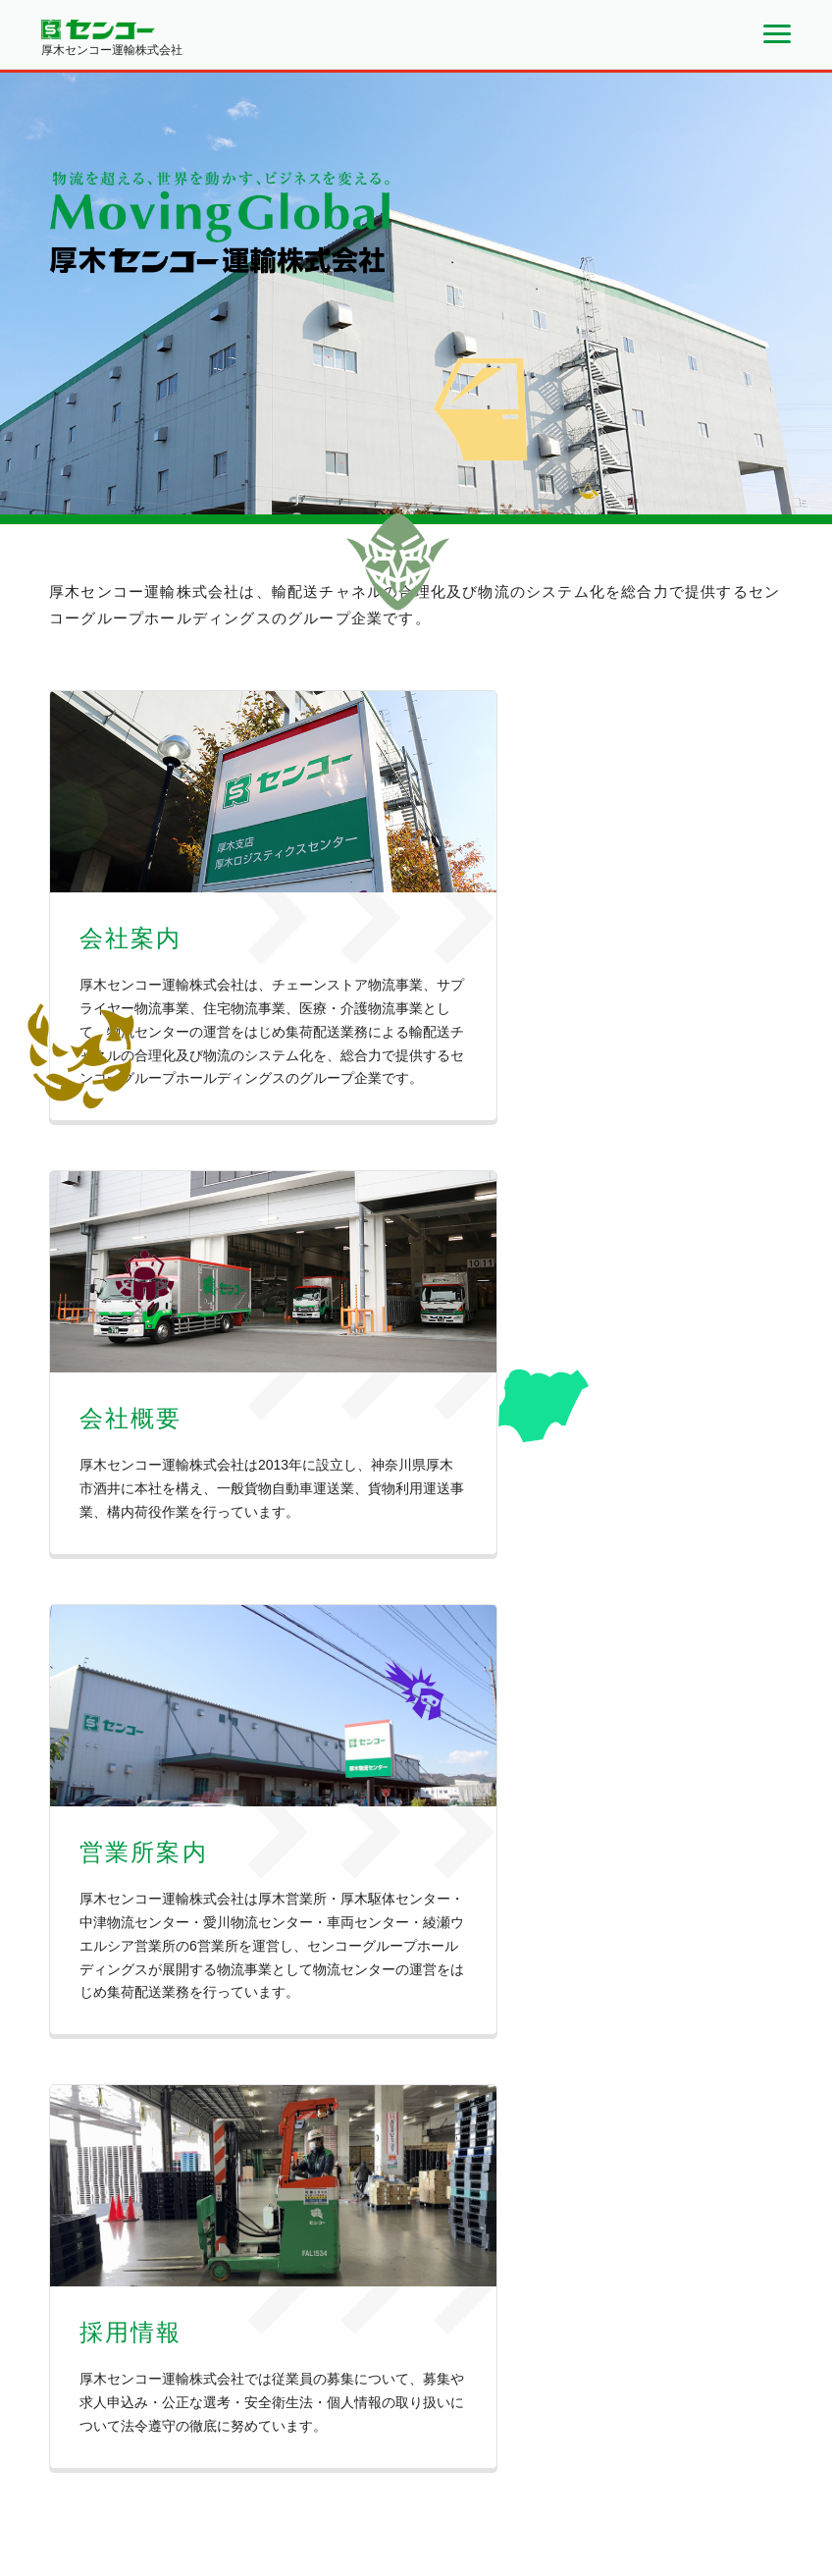  What do you see at coordinates (397, 562) in the screenshot?
I see `select goblin character or enemy type` at bounding box center [397, 562].